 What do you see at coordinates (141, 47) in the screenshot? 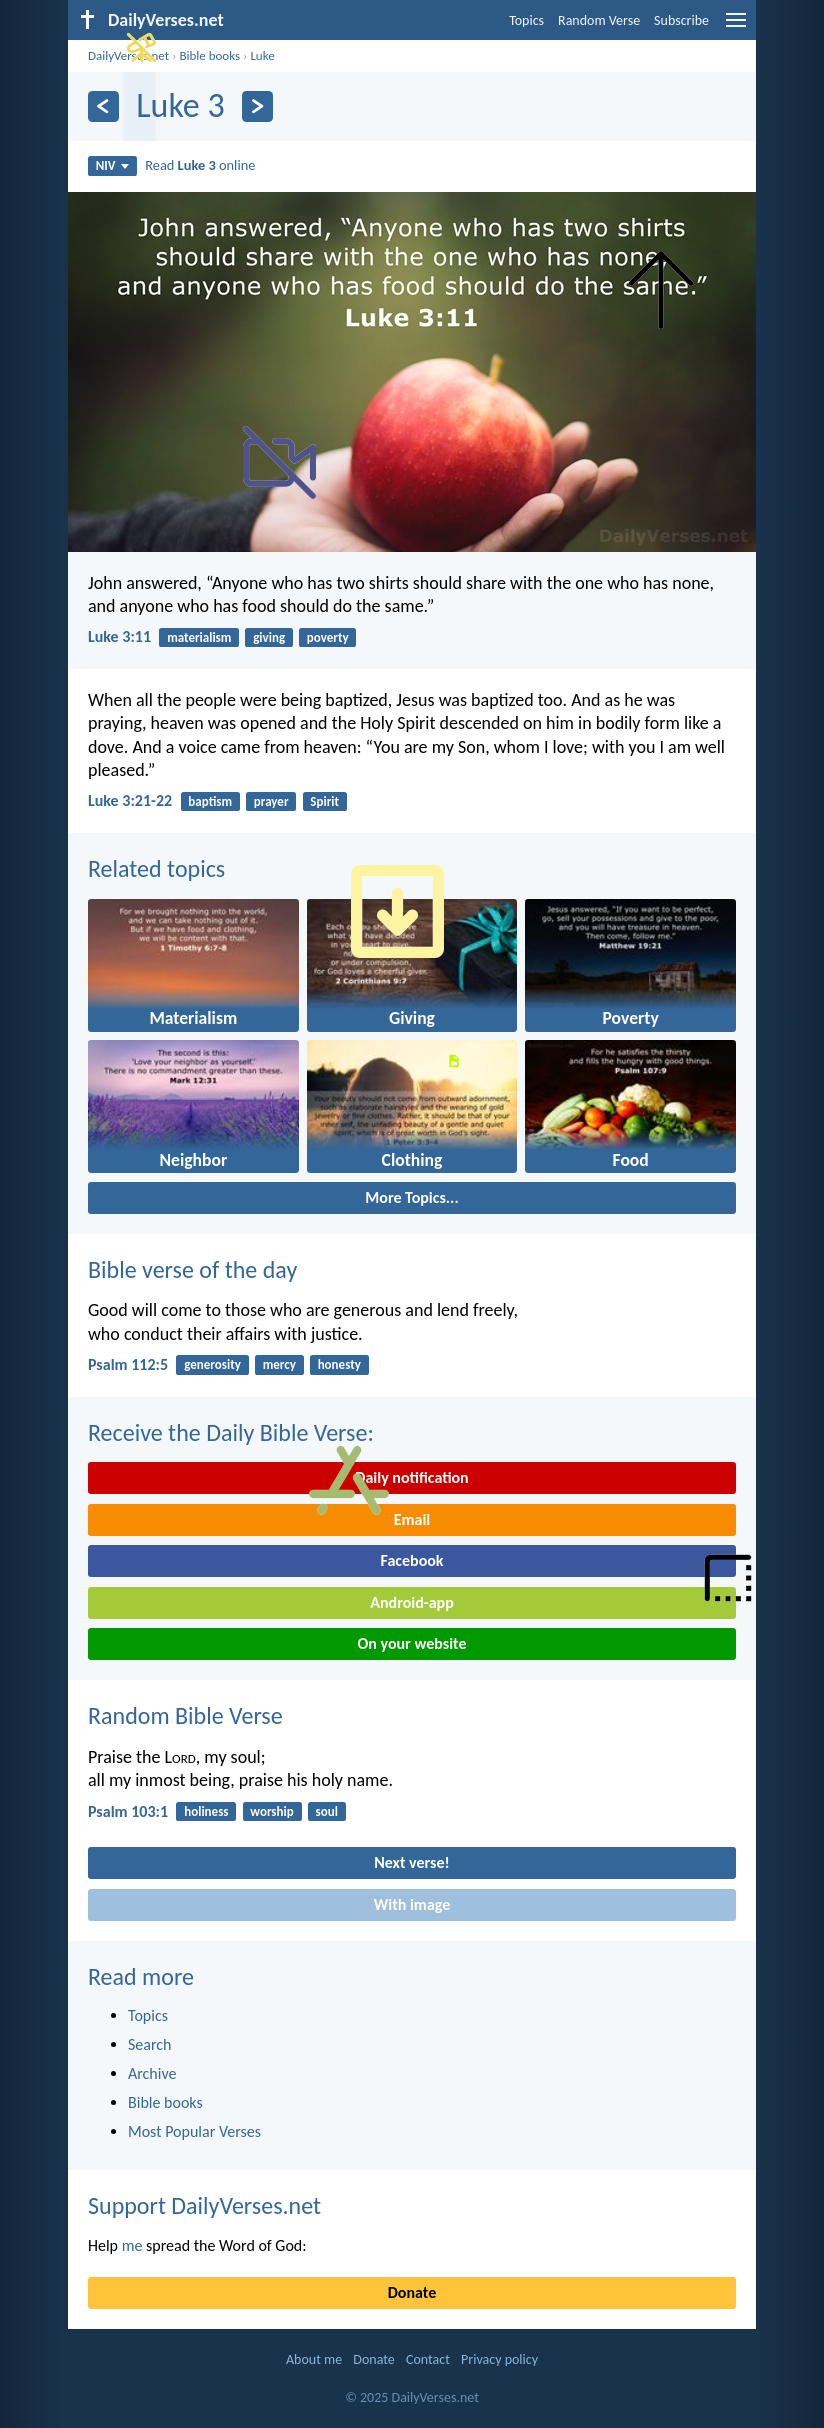
I see `telescope feature disabled or unavailable` at bounding box center [141, 47].